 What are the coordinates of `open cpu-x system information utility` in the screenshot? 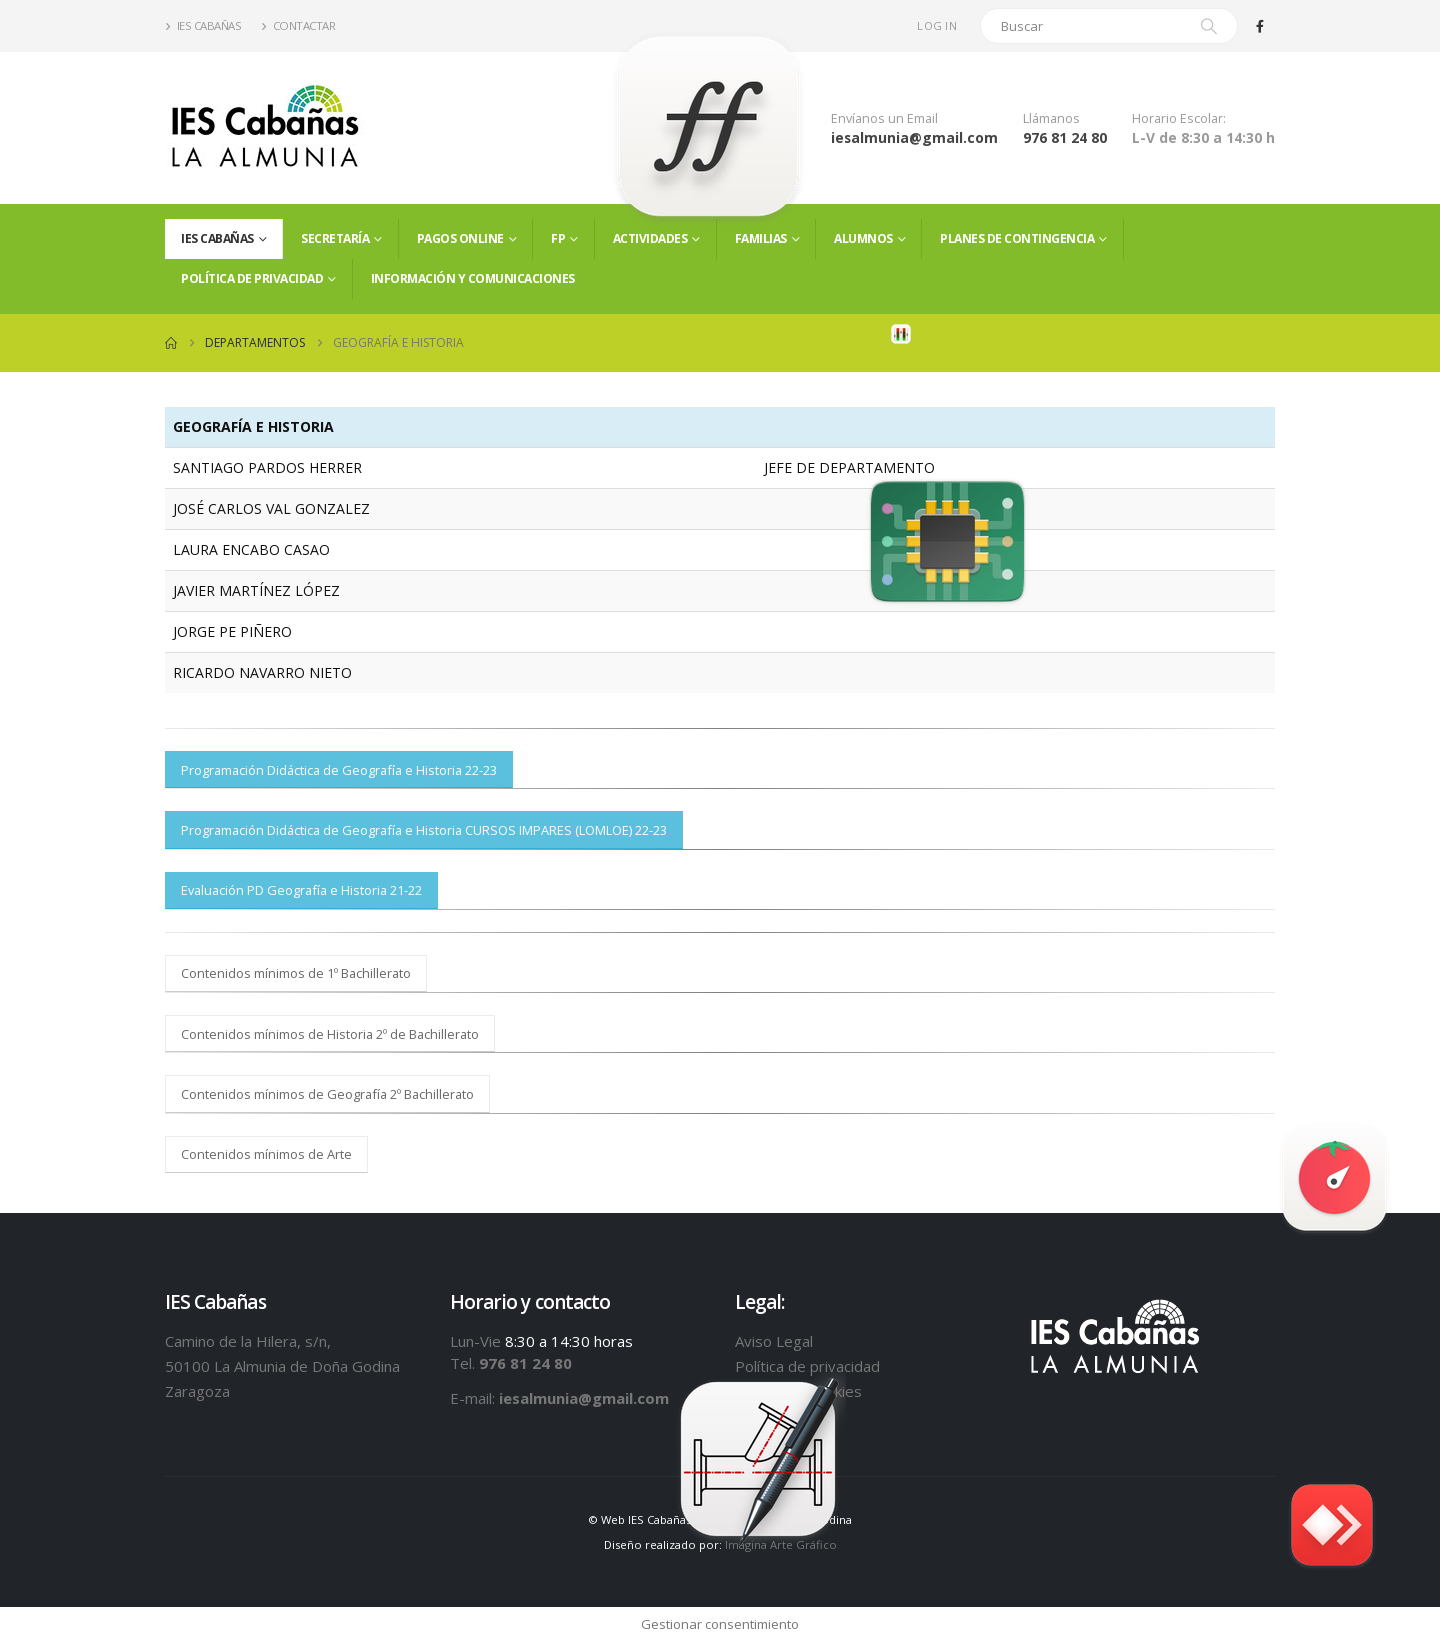 It's located at (947, 541).